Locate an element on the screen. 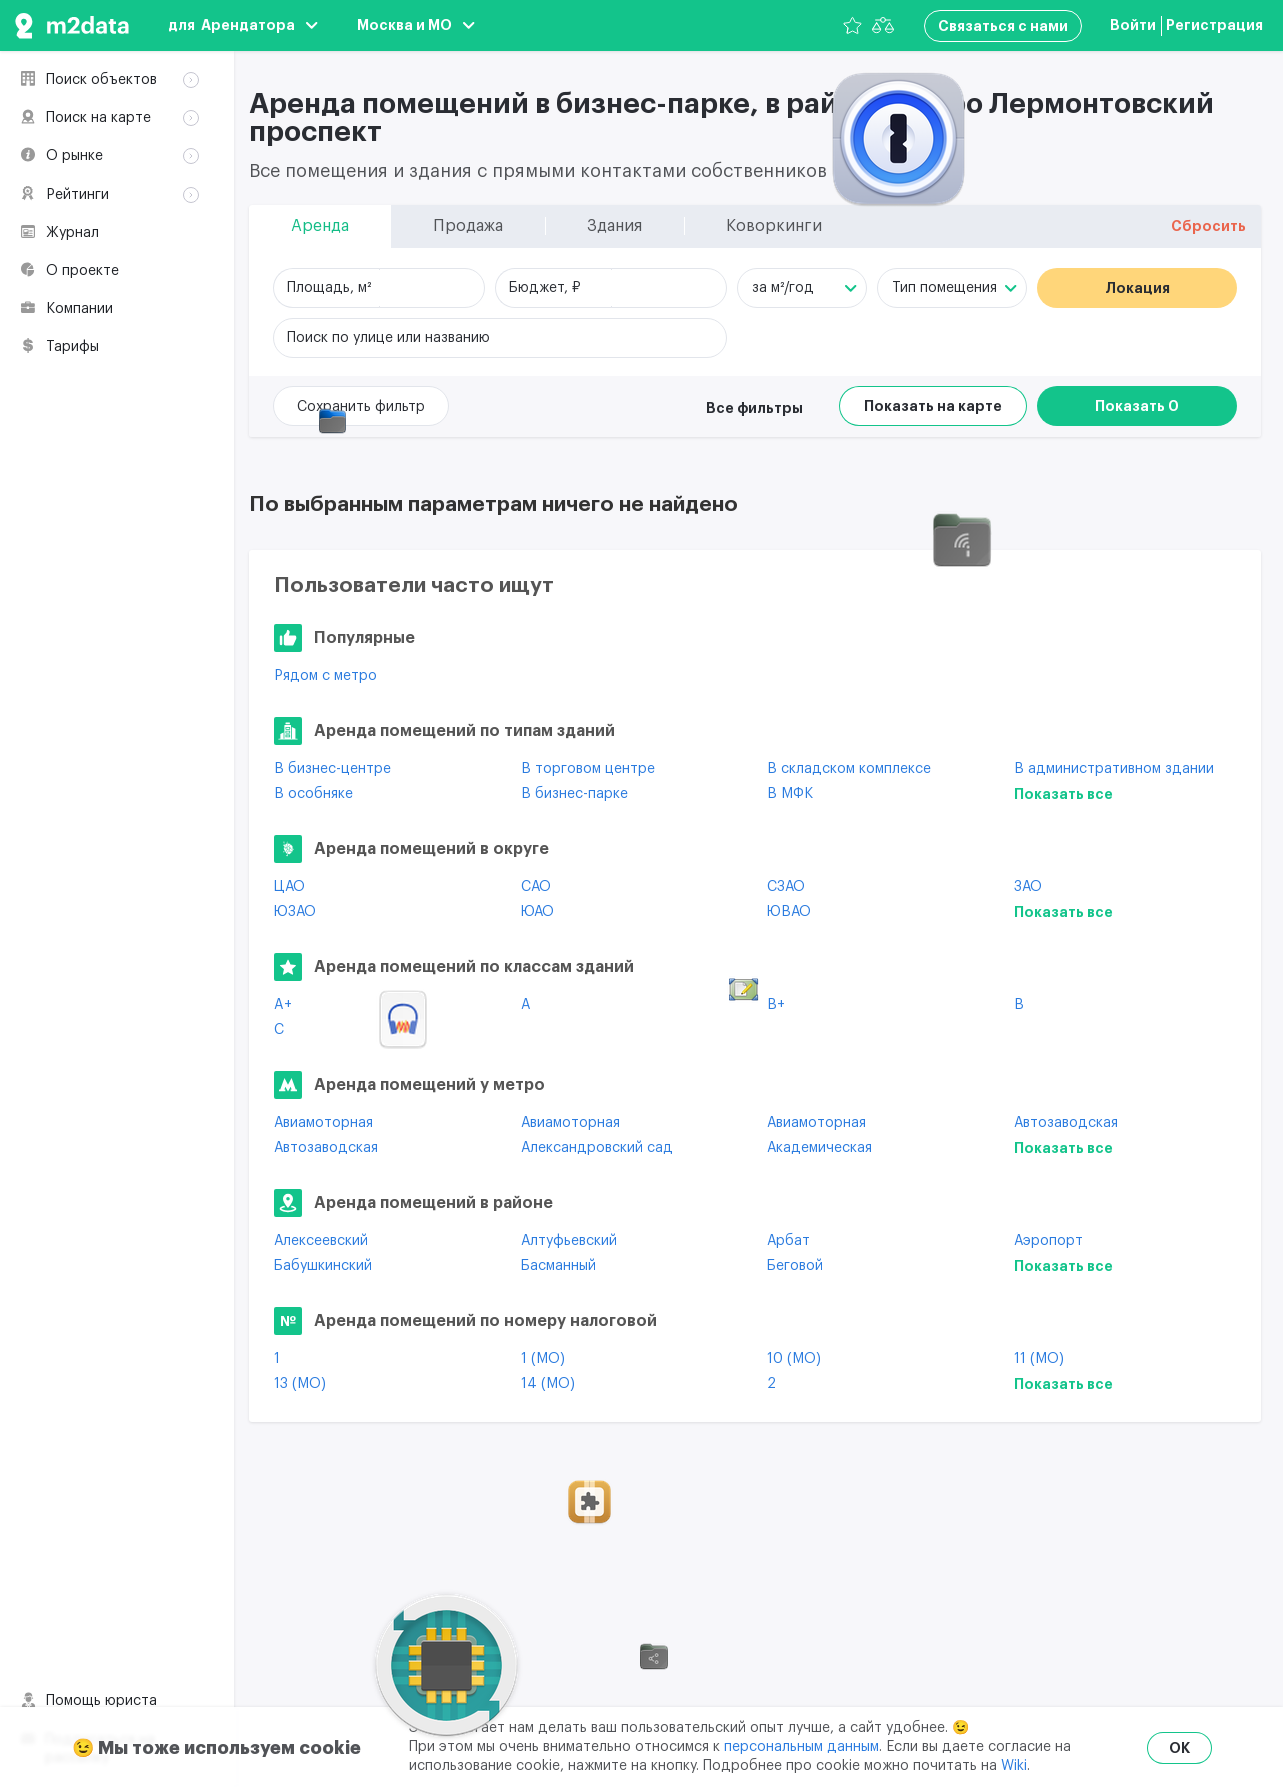 The width and height of the screenshot is (1283, 1787). drop files here to move them into this folder is located at coordinates (332, 420).